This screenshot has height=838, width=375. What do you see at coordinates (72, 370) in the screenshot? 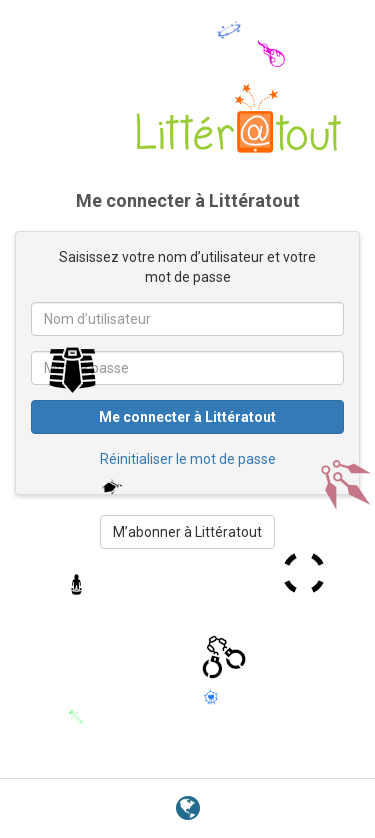
I see `equip metal skirt armor piece` at bounding box center [72, 370].